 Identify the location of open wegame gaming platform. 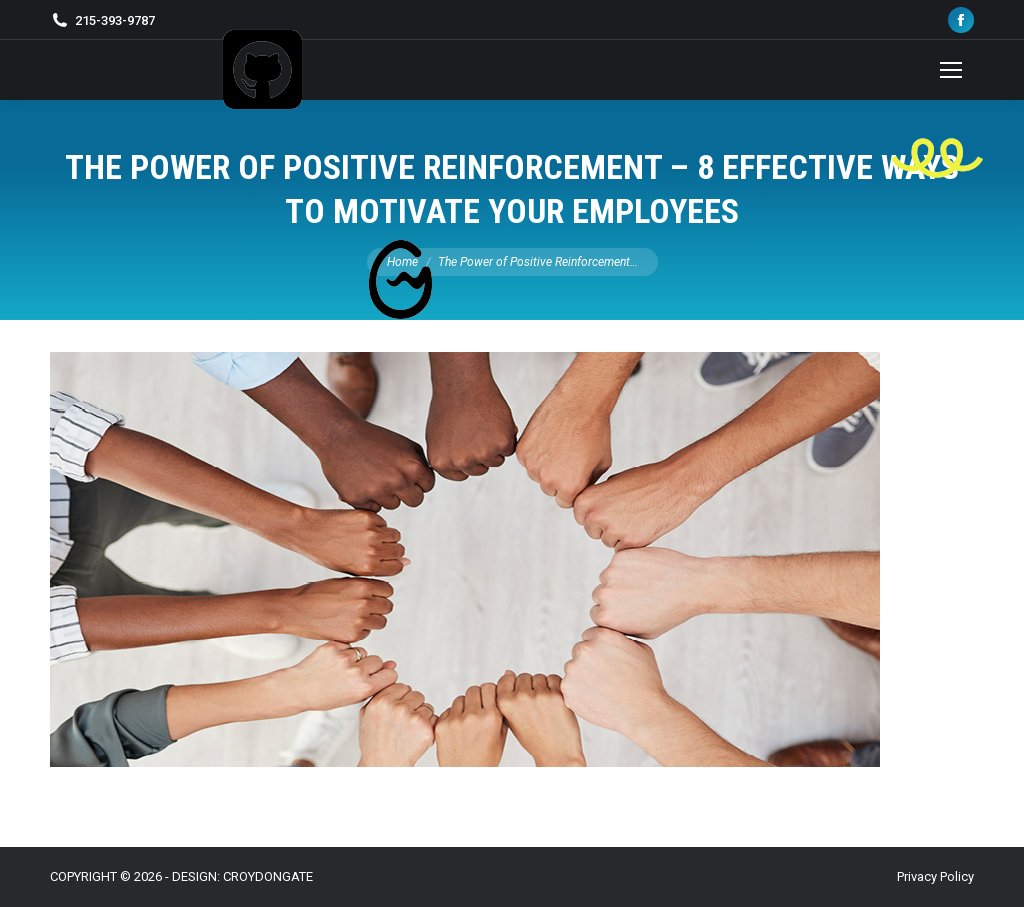
(400, 279).